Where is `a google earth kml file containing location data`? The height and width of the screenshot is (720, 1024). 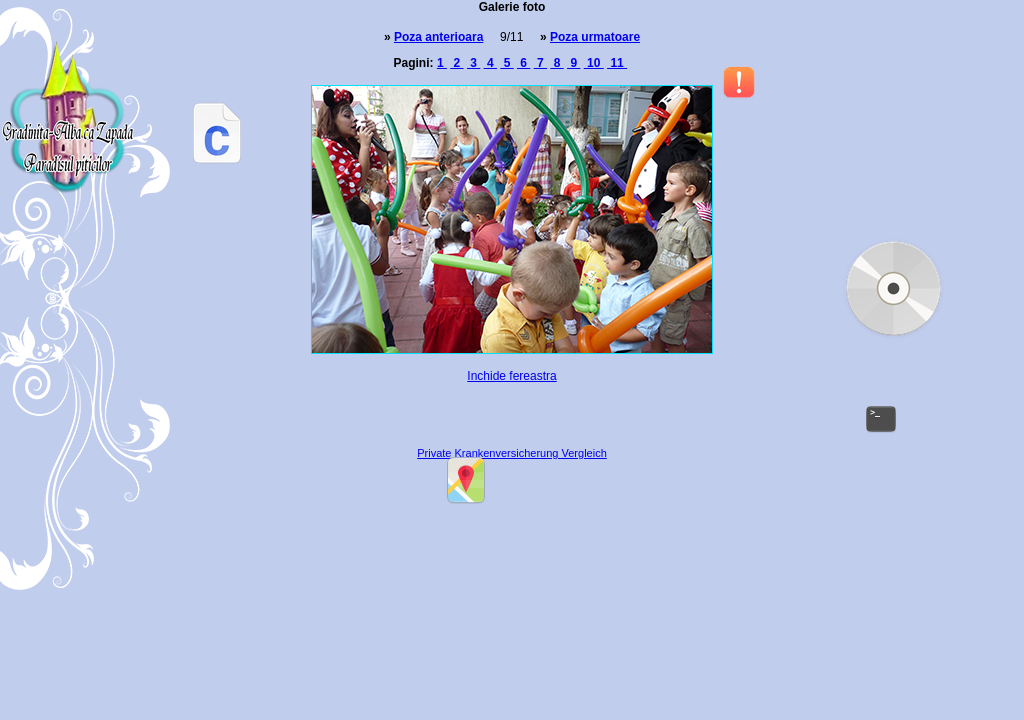 a google earth kml file containing location data is located at coordinates (466, 480).